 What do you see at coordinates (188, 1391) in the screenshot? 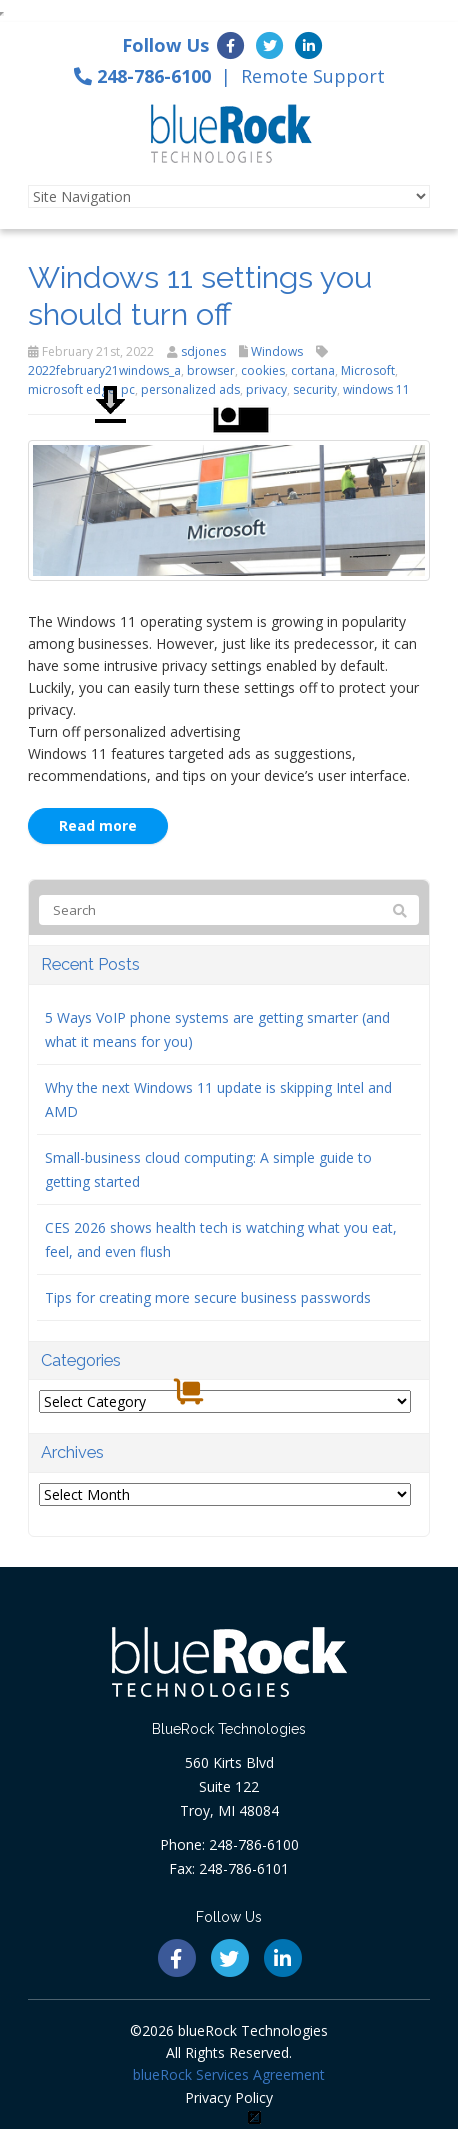
I see `view shipping or delivery status` at bounding box center [188, 1391].